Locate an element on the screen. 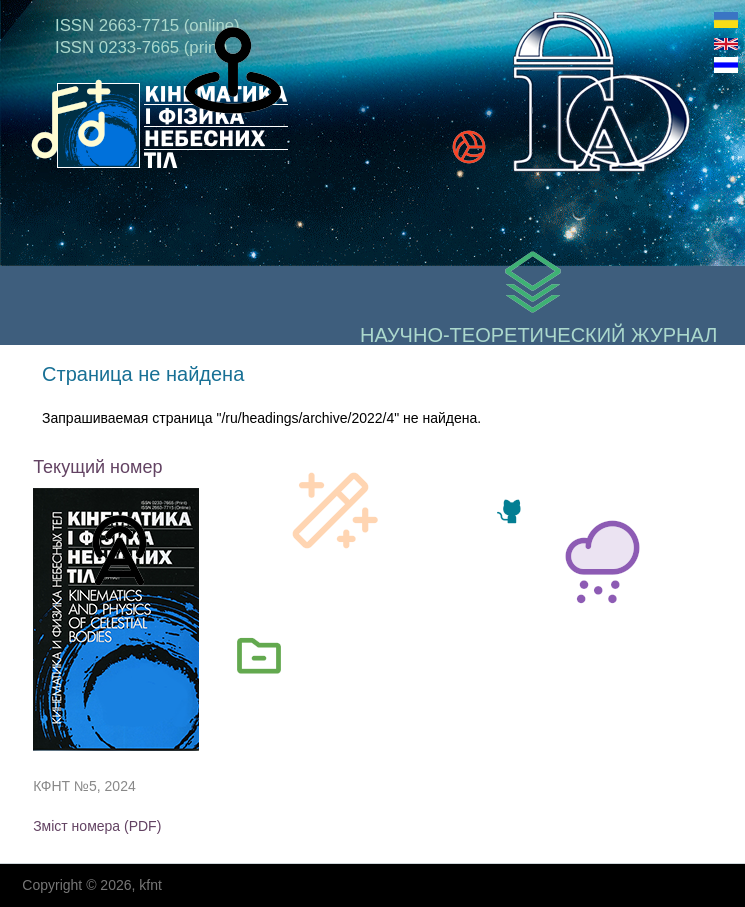 This screenshot has height=907, width=745. access volleyball or beach sports content is located at coordinates (469, 147).